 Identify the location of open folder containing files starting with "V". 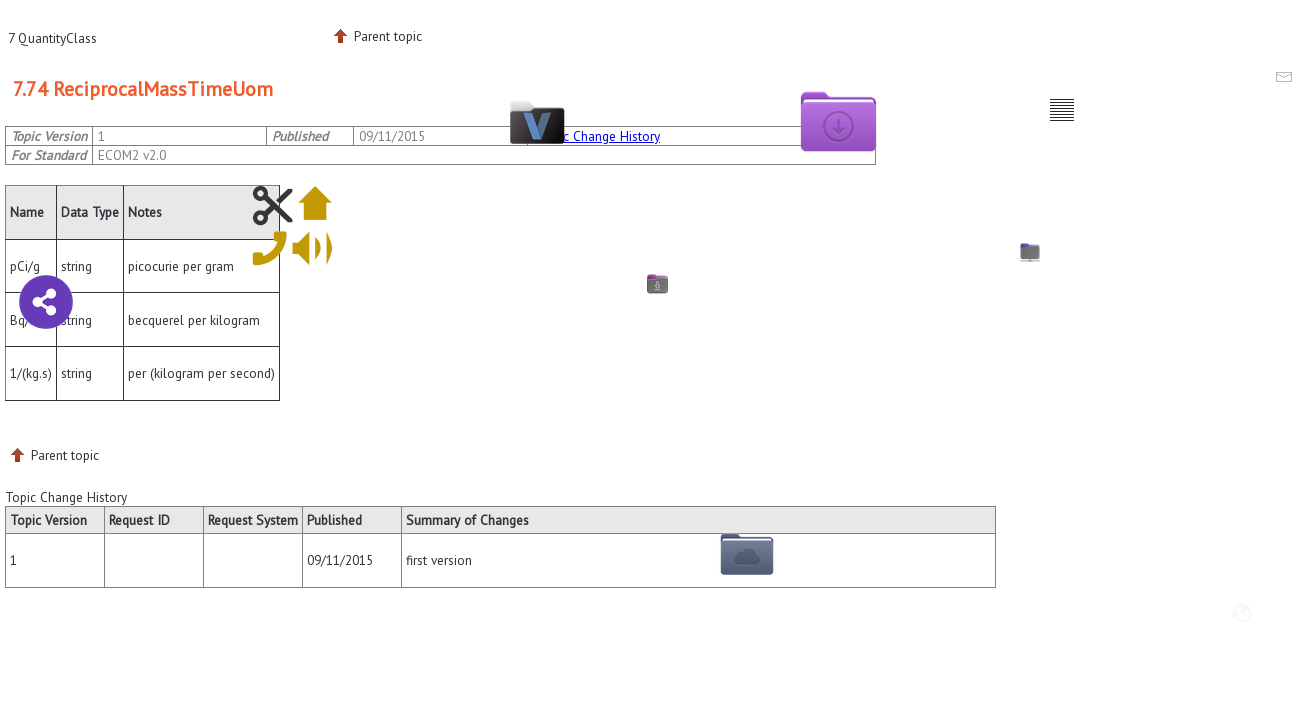
(537, 124).